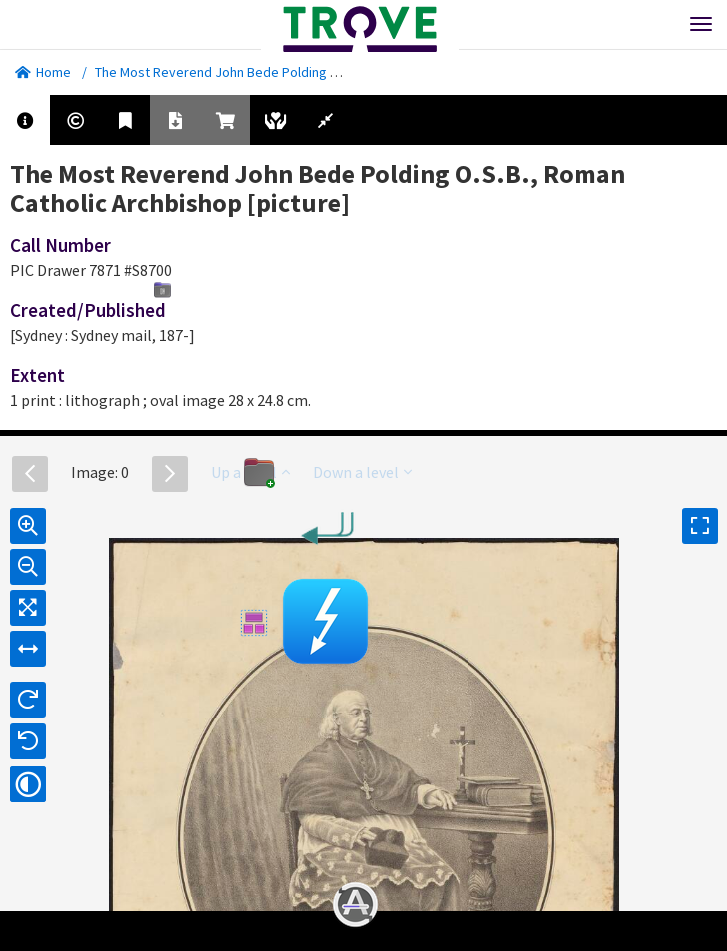 Image resolution: width=727 pixels, height=951 pixels. I want to click on select all items in the current view, so click(254, 623).